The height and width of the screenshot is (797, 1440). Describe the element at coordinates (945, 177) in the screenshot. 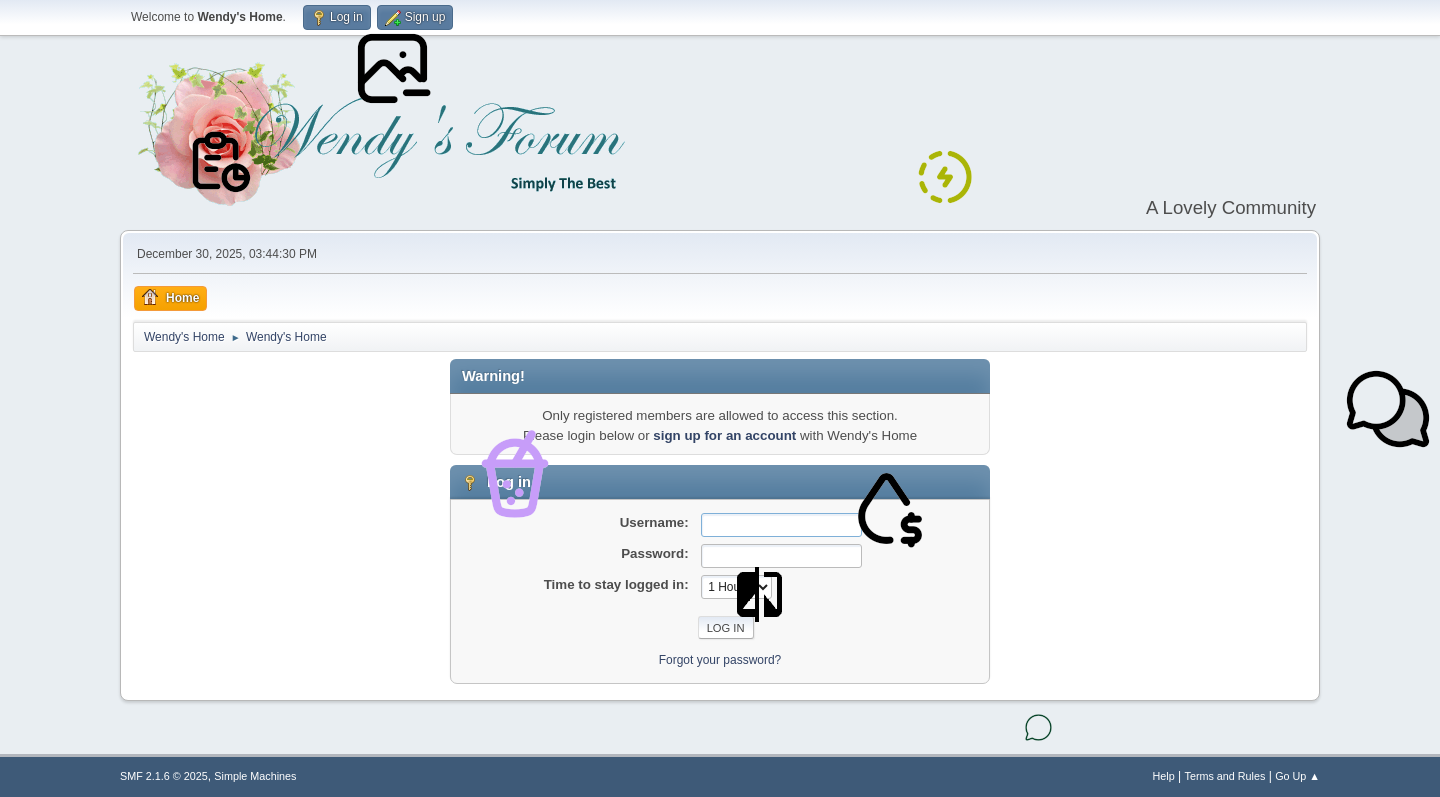

I see `charging in progress` at that location.